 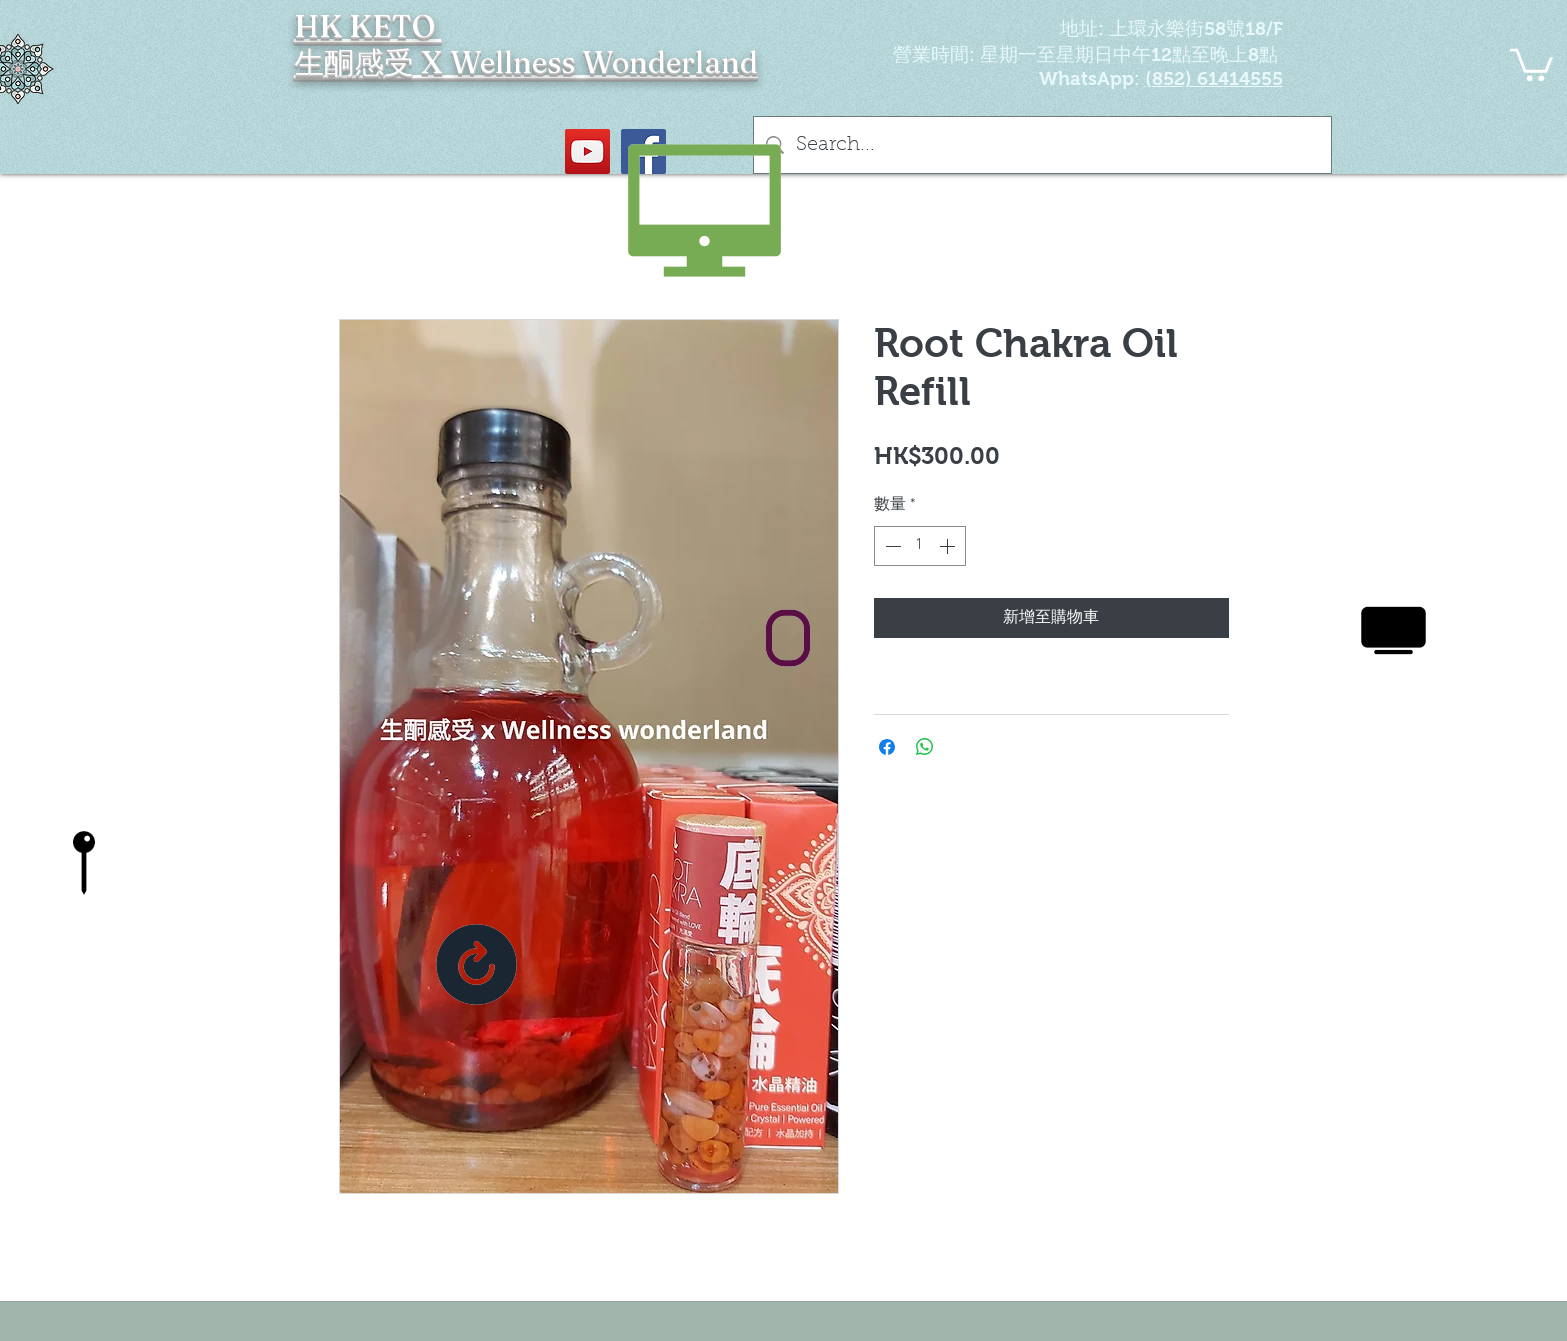 I want to click on access tv or streaming content, so click(x=1393, y=630).